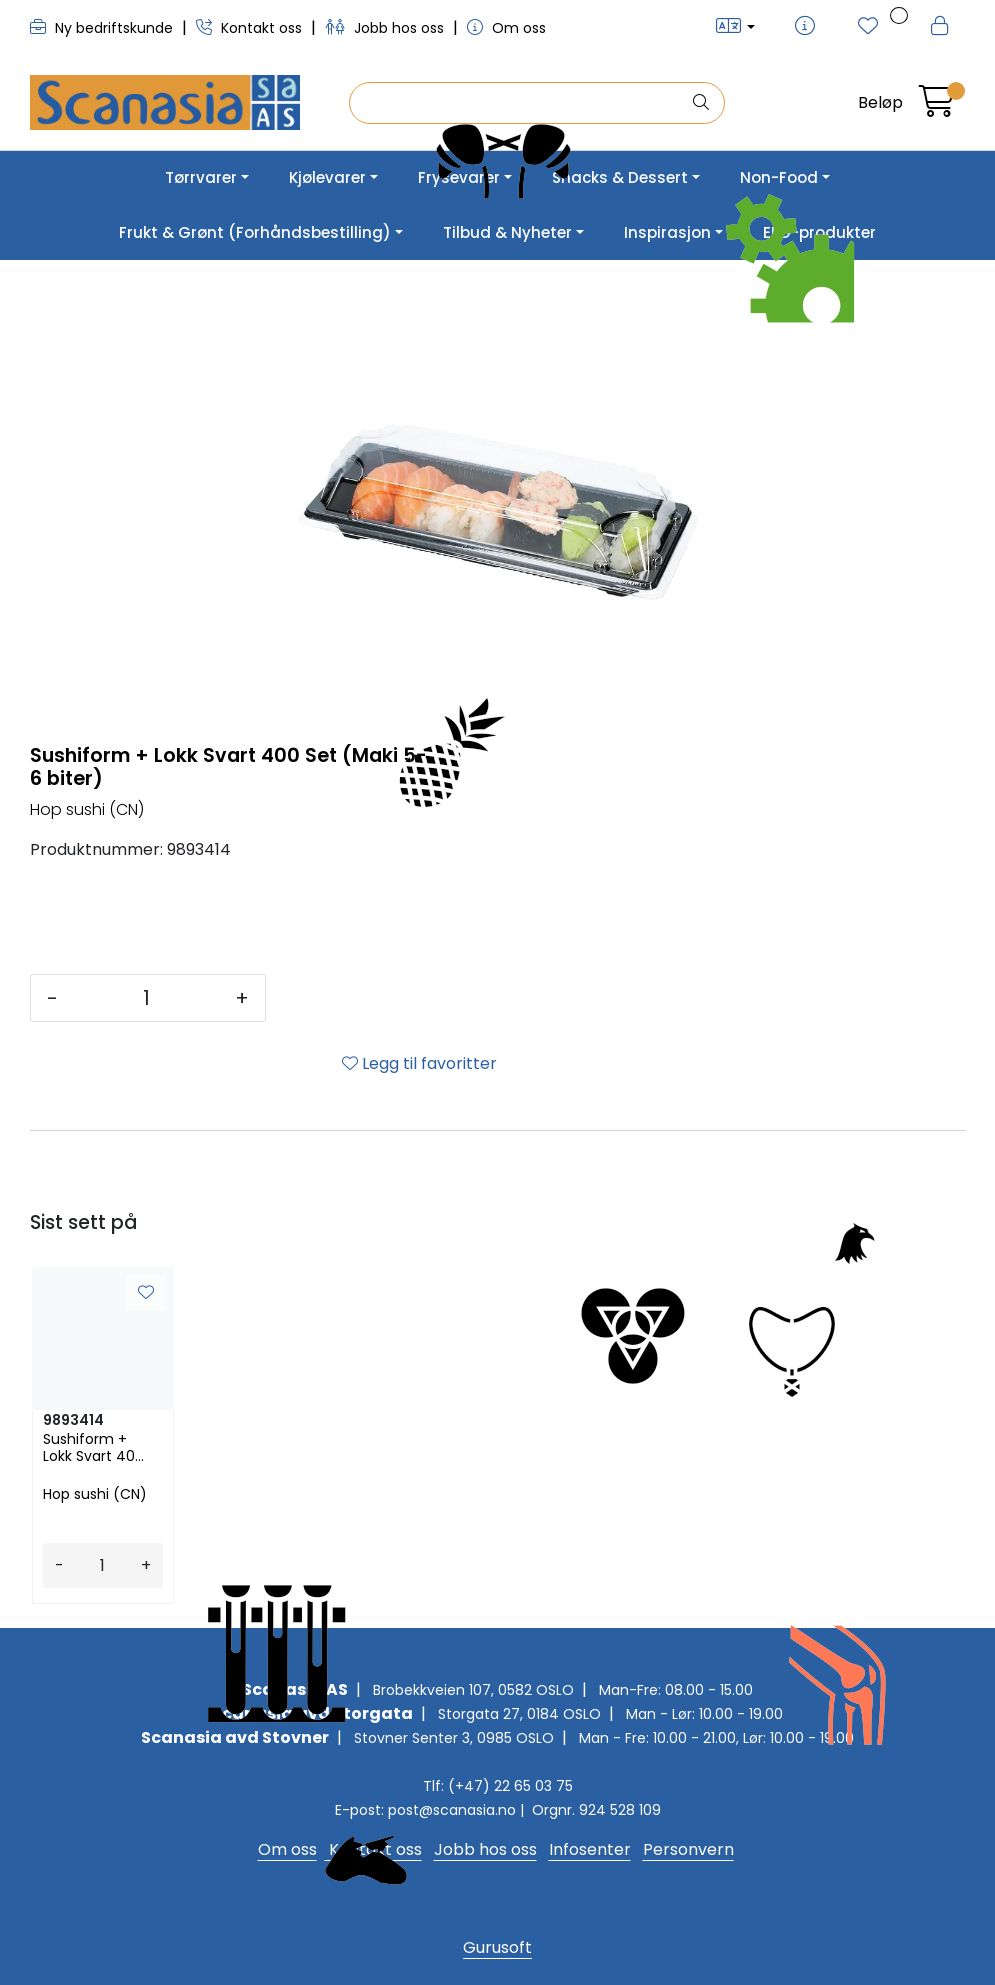 The width and height of the screenshot is (995, 1985). What do you see at coordinates (454, 753) in the screenshot?
I see `tropical or exotic food category` at bounding box center [454, 753].